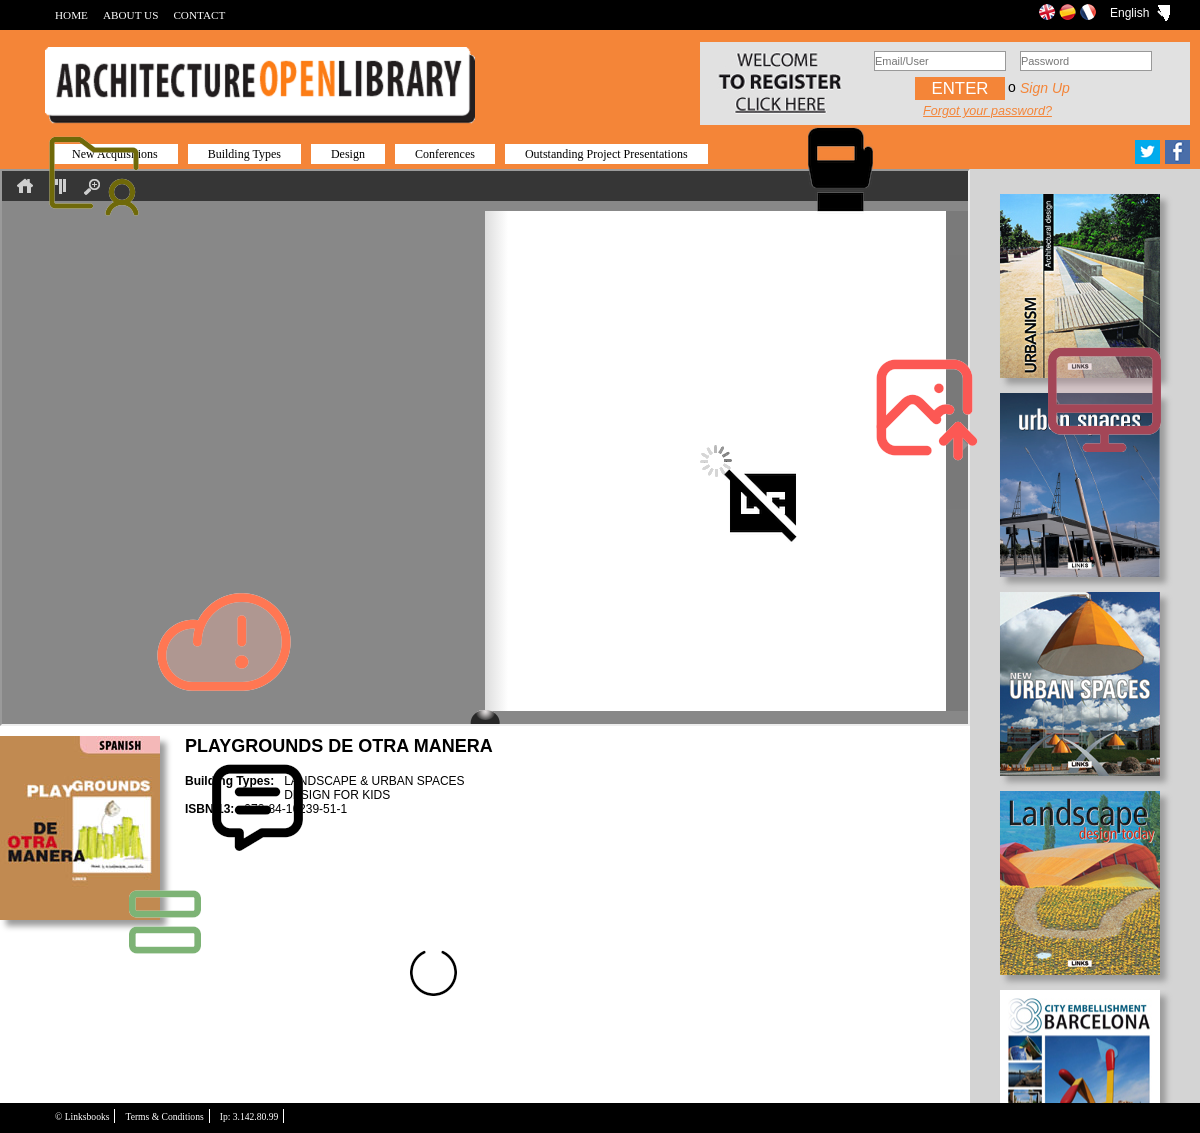  I want to click on switch to desktop view, so click(1104, 395).